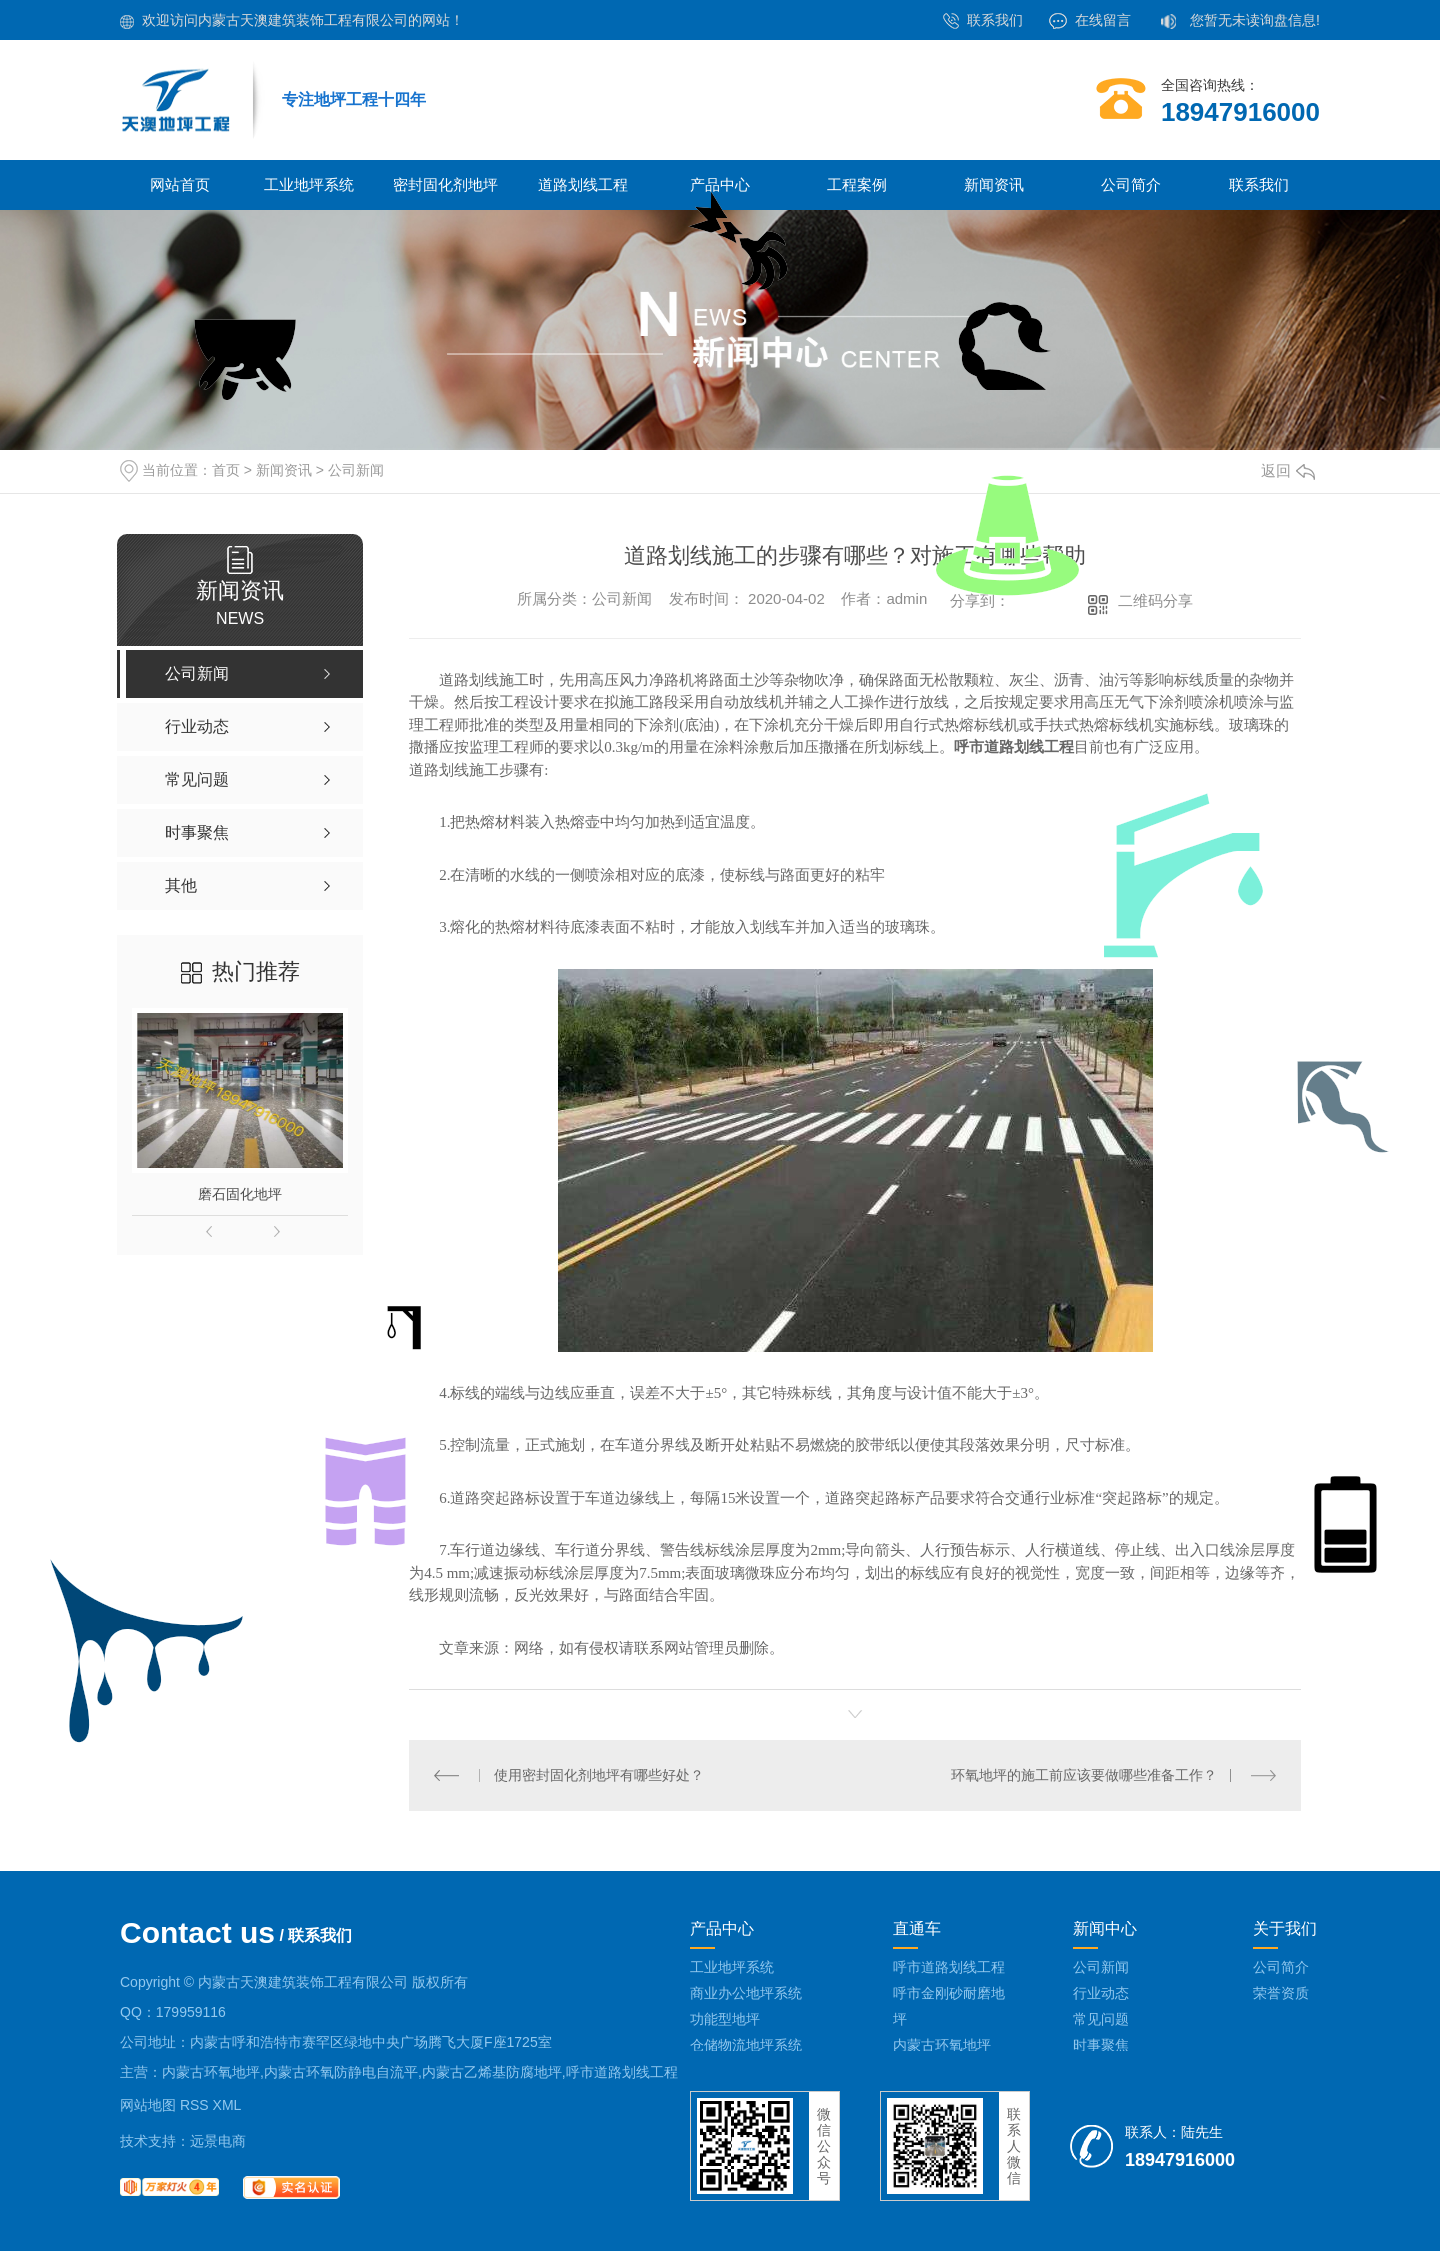 This screenshot has width=1440, height=2251. Describe the element at coordinates (147, 1647) in the screenshot. I see `indicates bleeding or wound status effect in a game` at that location.